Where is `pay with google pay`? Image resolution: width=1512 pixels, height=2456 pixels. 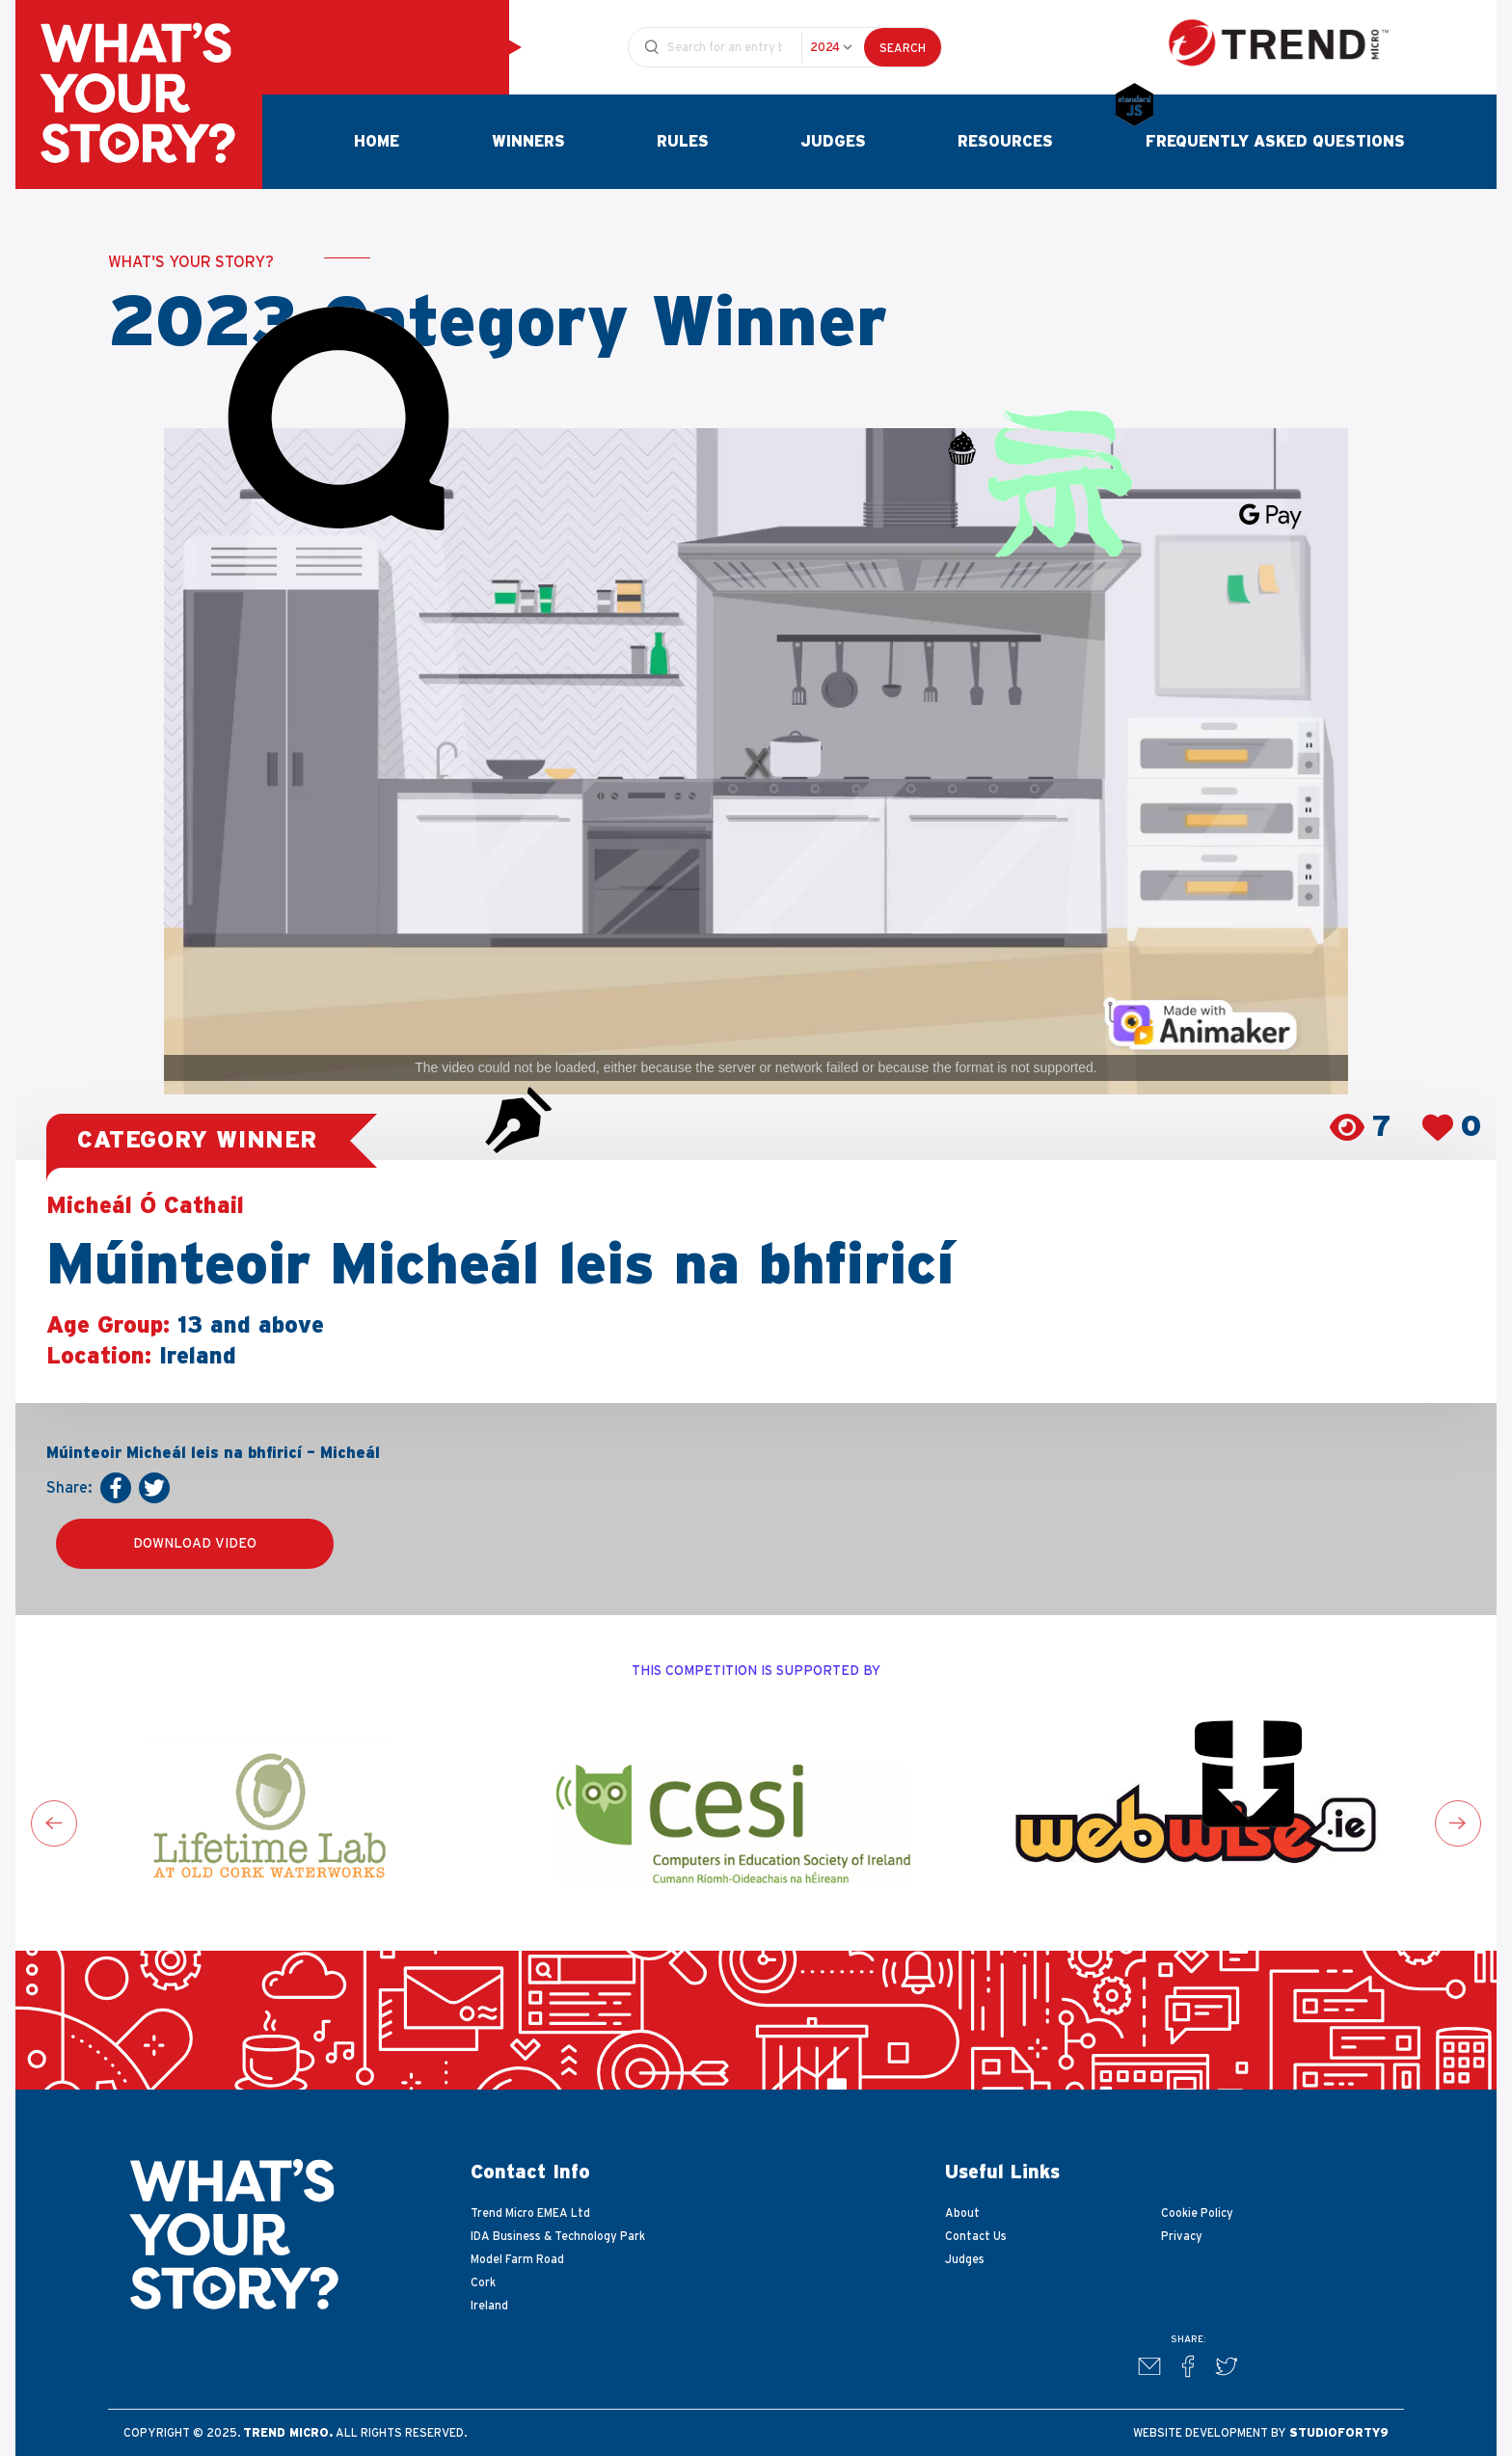 pay with google pay is located at coordinates (1270, 516).